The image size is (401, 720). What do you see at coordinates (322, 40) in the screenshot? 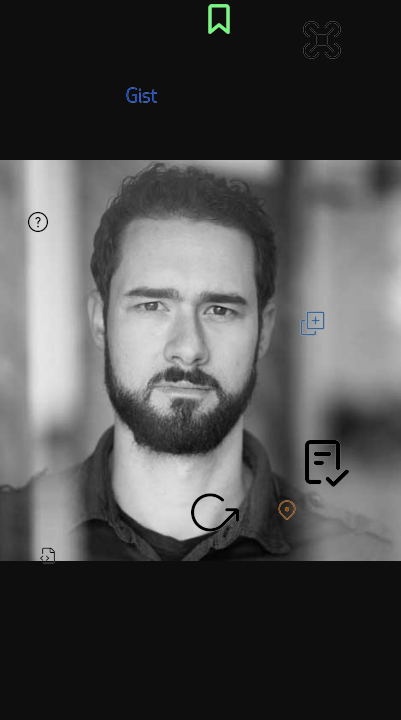
I see `access drone controls` at bounding box center [322, 40].